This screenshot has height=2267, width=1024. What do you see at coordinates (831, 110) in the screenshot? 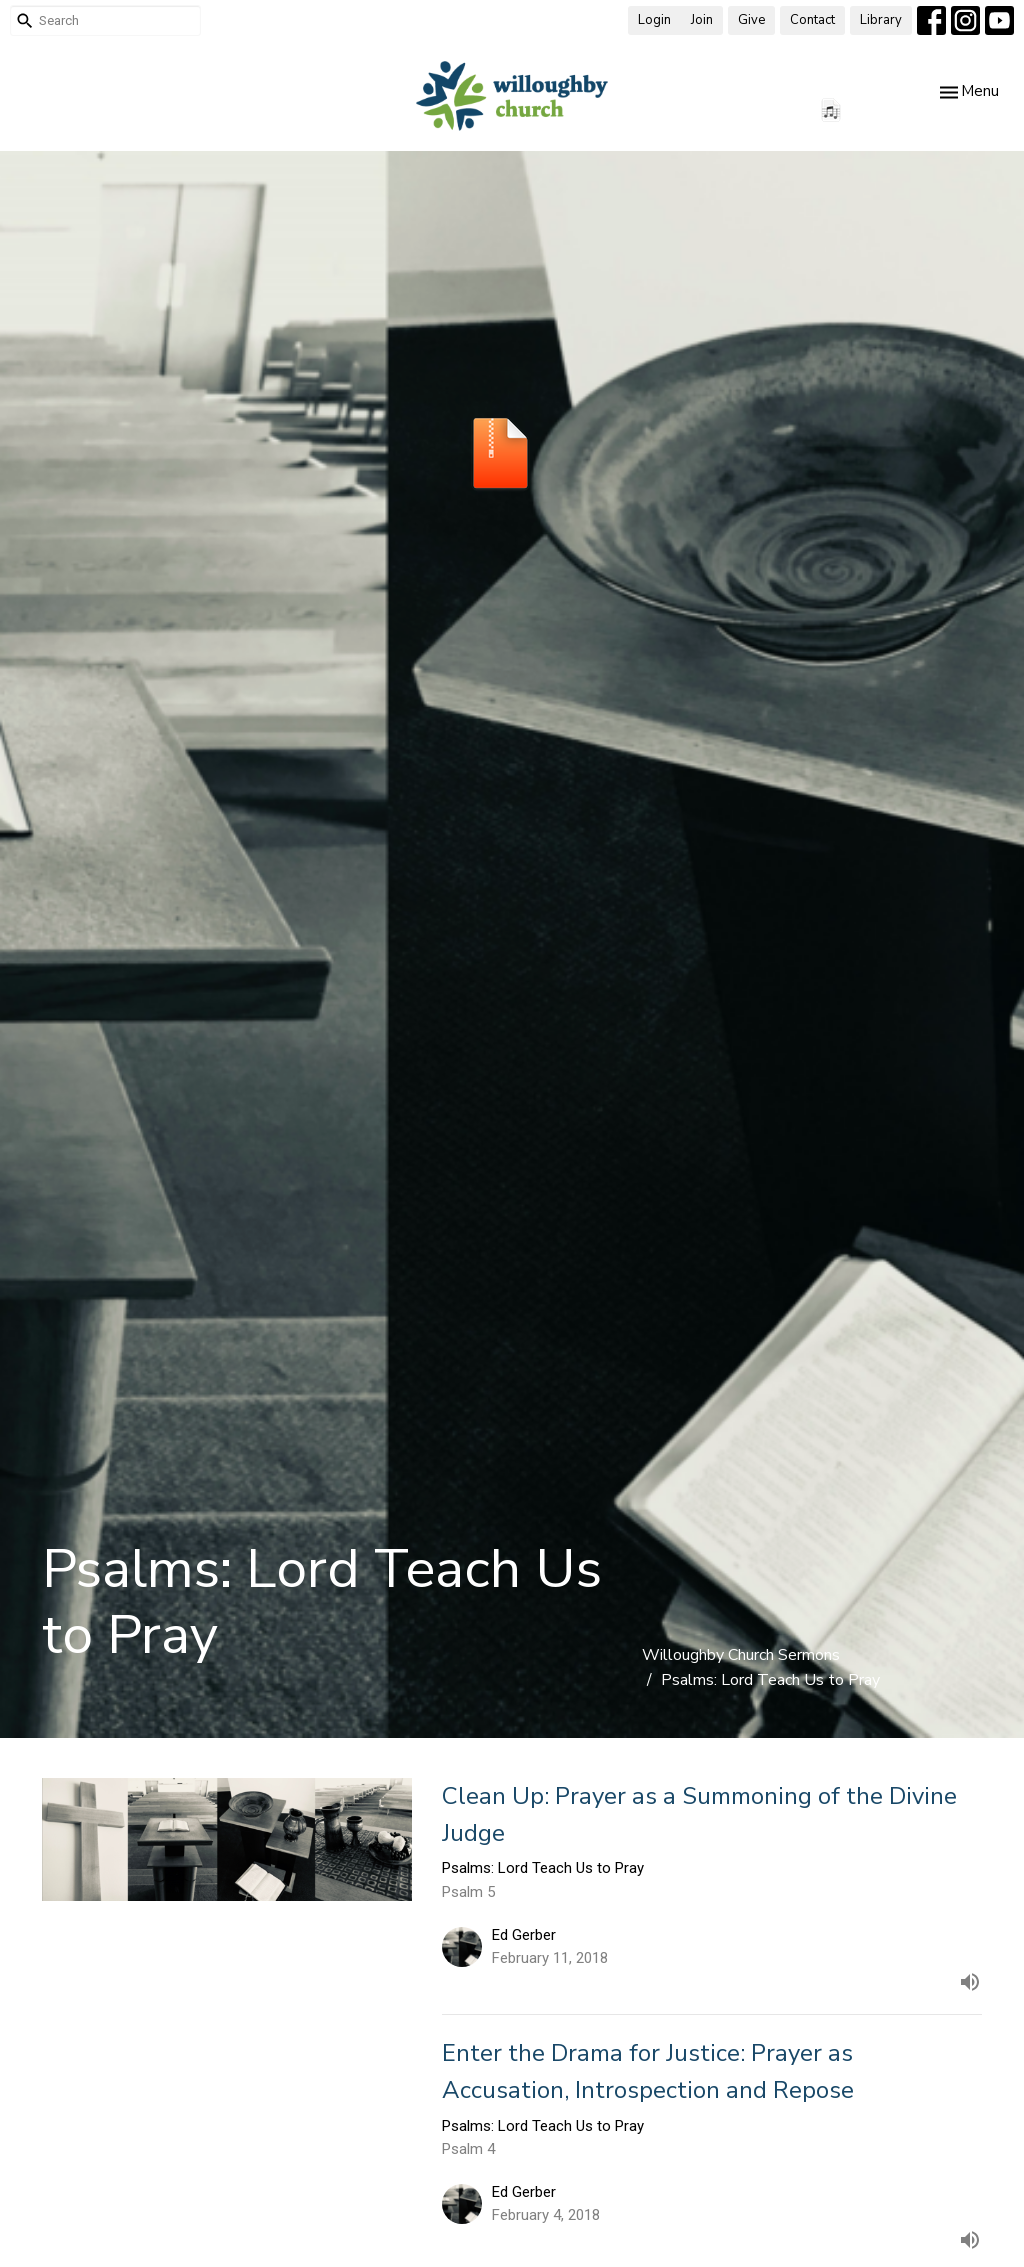
I see `an audio melody file type` at bounding box center [831, 110].